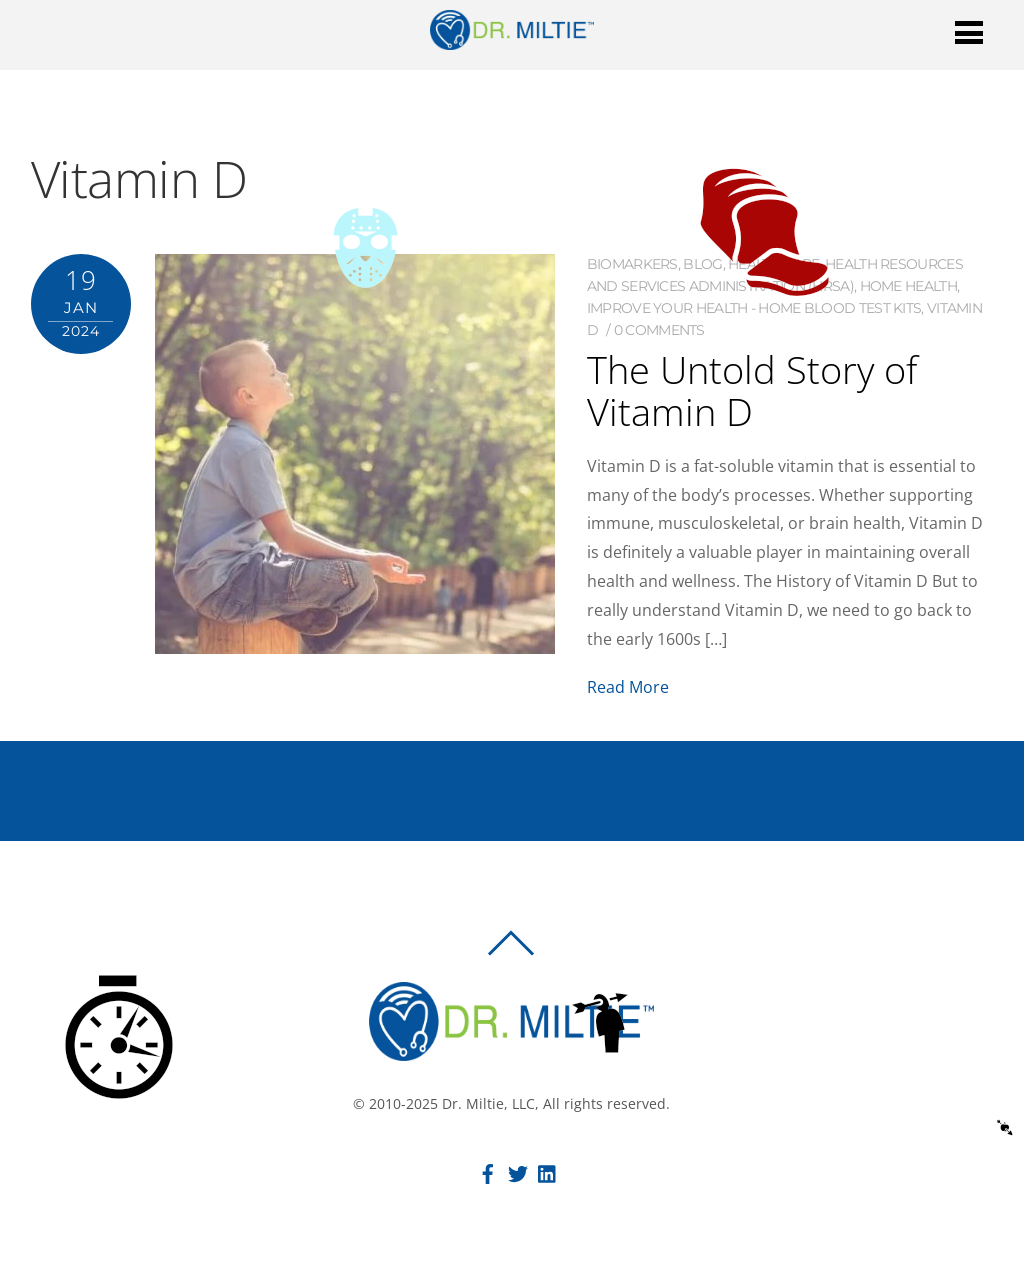 The image size is (1024, 1280). What do you see at coordinates (119, 1037) in the screenshot?
I see `start or view a timer` at bounding box center [119, 1037].